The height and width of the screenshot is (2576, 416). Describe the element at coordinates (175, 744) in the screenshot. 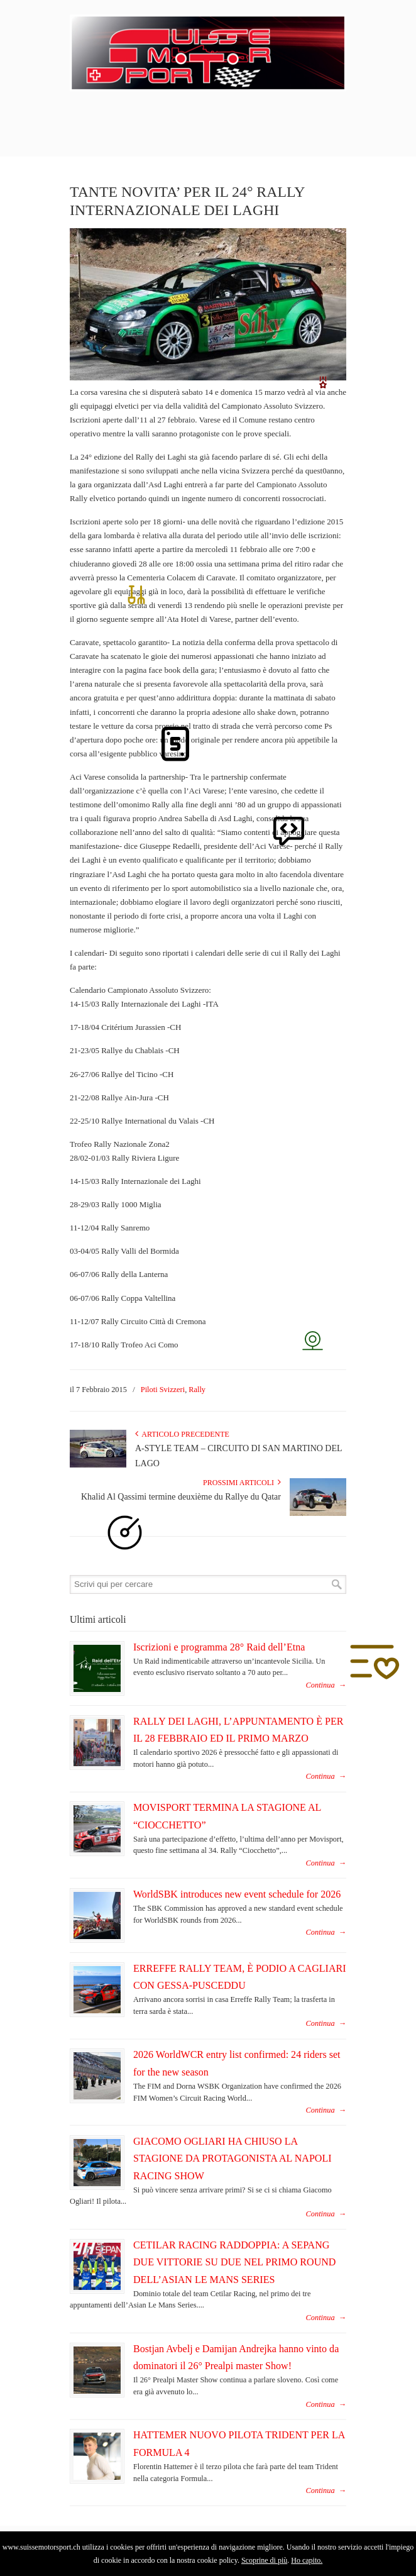

I see `represents a 5 of clubs playing card` at that location.